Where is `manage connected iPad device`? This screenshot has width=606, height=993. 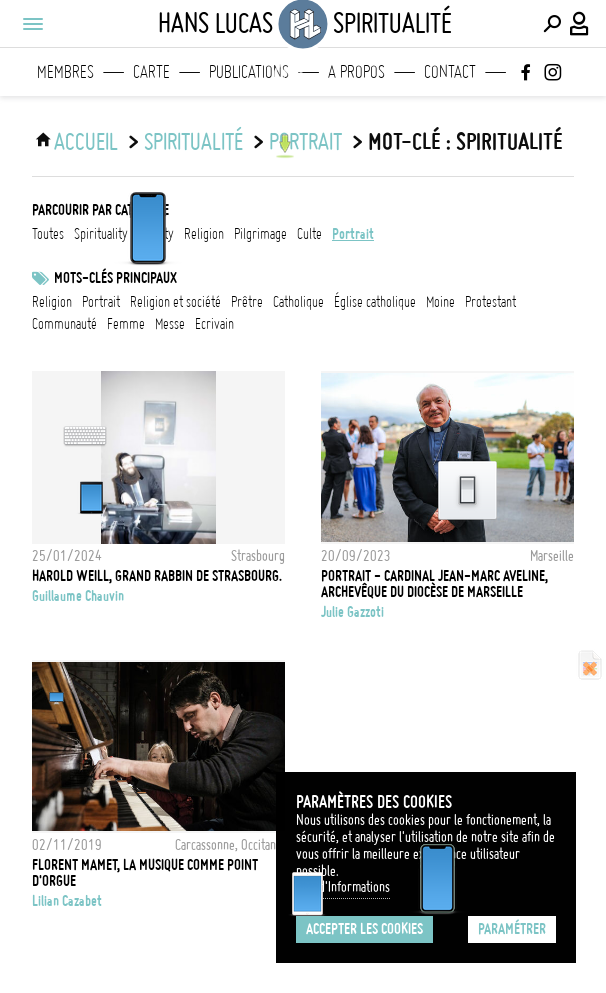 manage connected iPad device is located at coordinates (307, 893).